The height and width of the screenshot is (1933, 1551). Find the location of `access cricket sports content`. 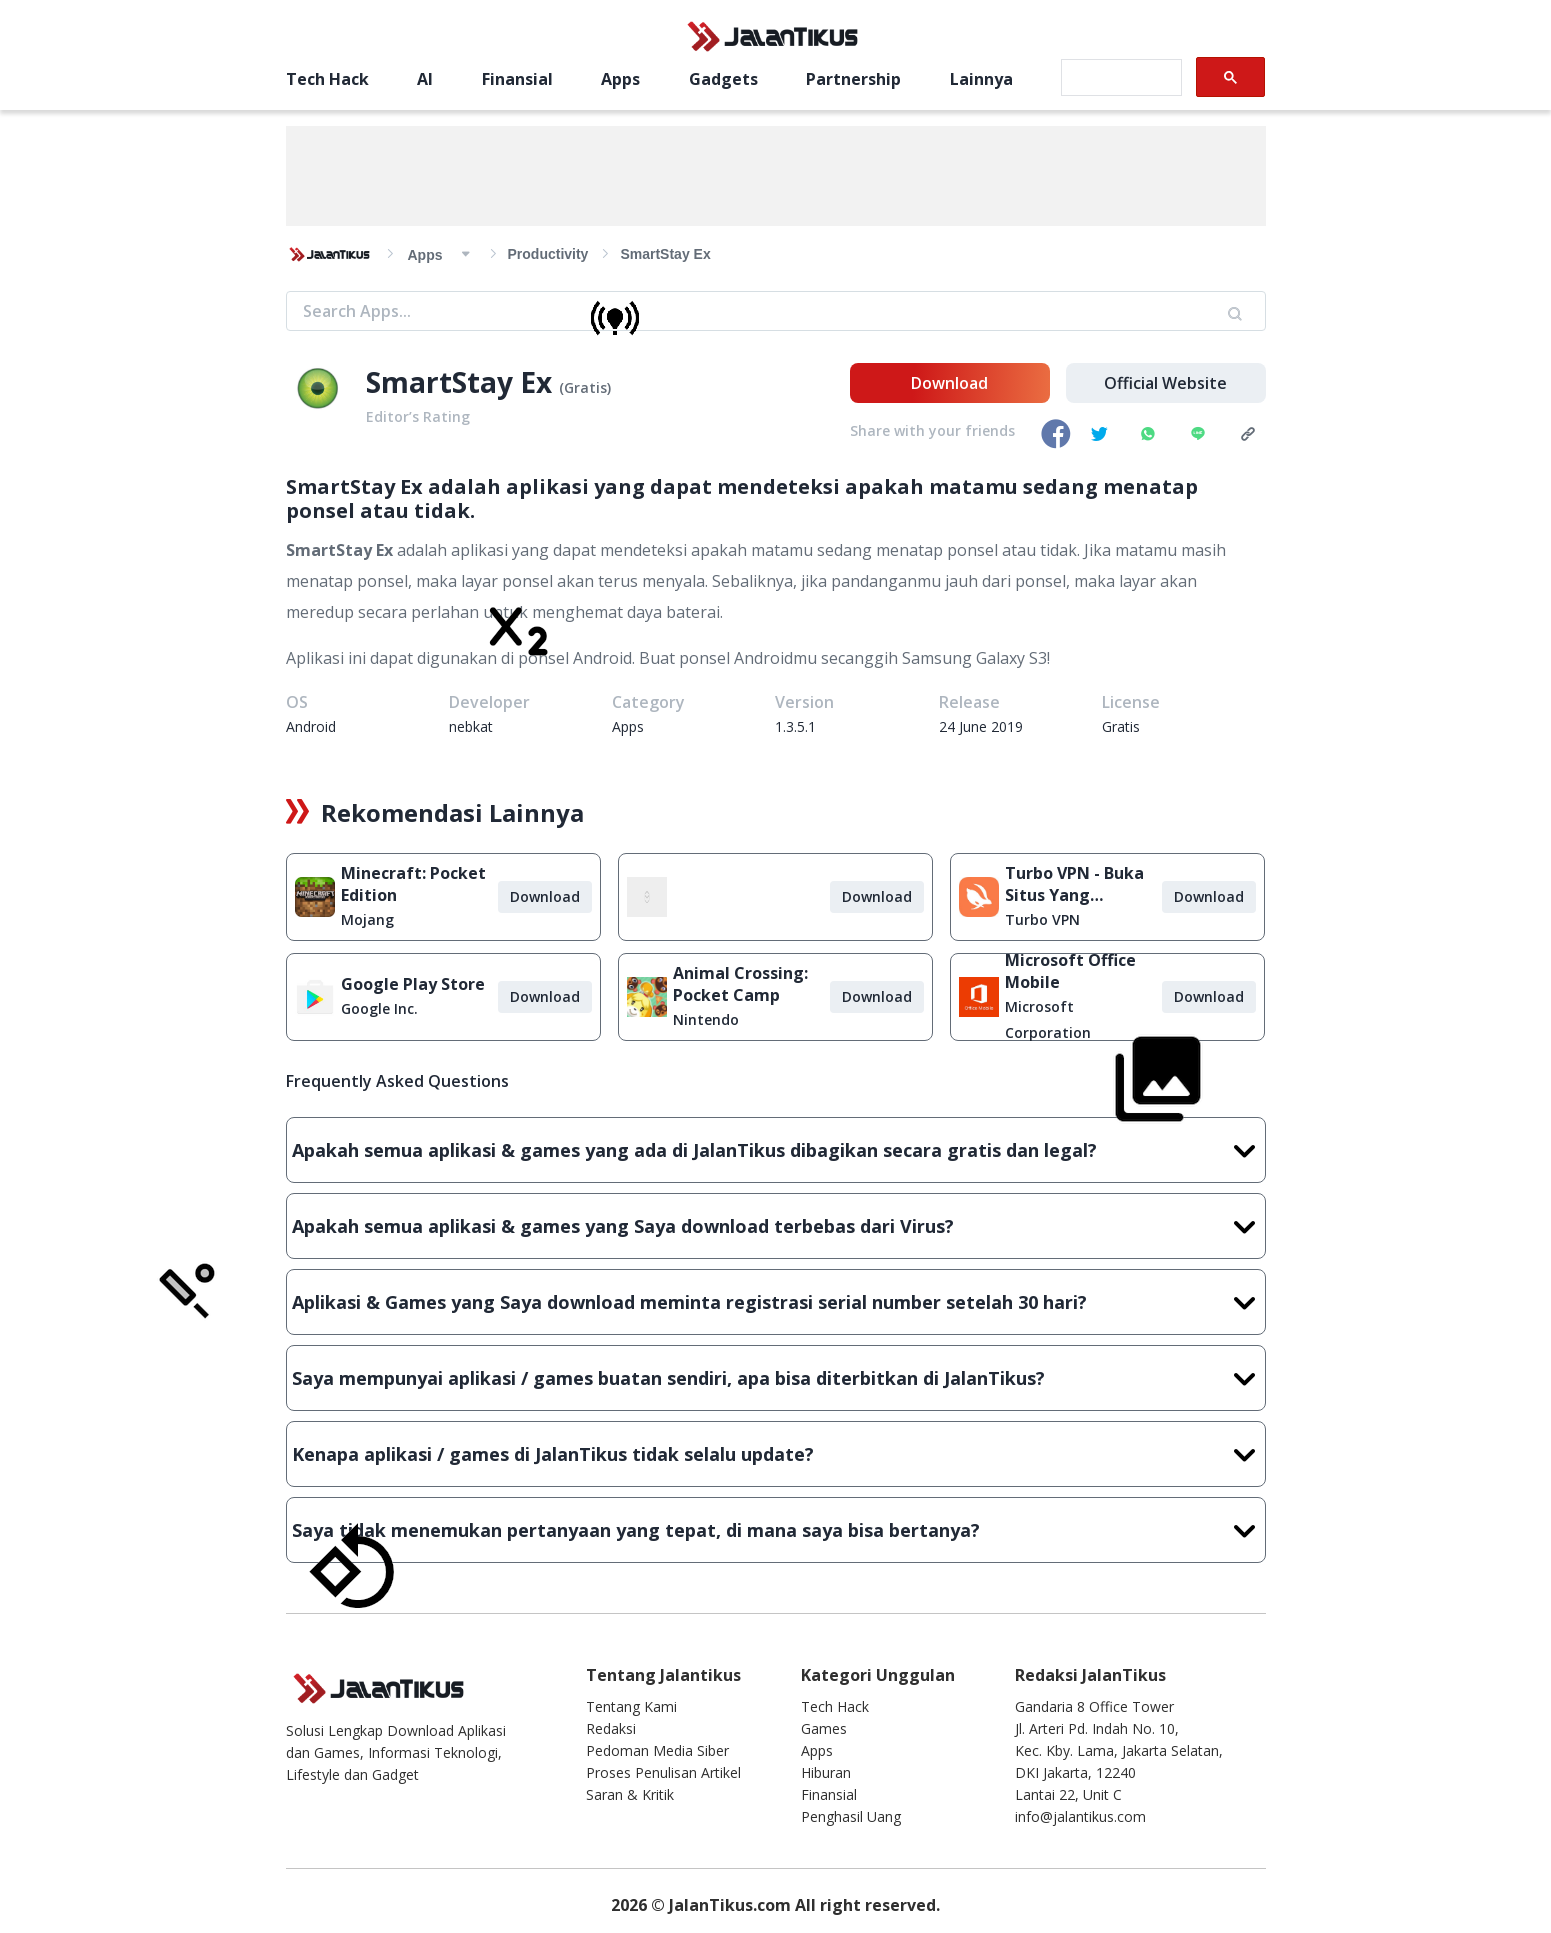

access cricket sports content is located at coordinates (187, 1291).